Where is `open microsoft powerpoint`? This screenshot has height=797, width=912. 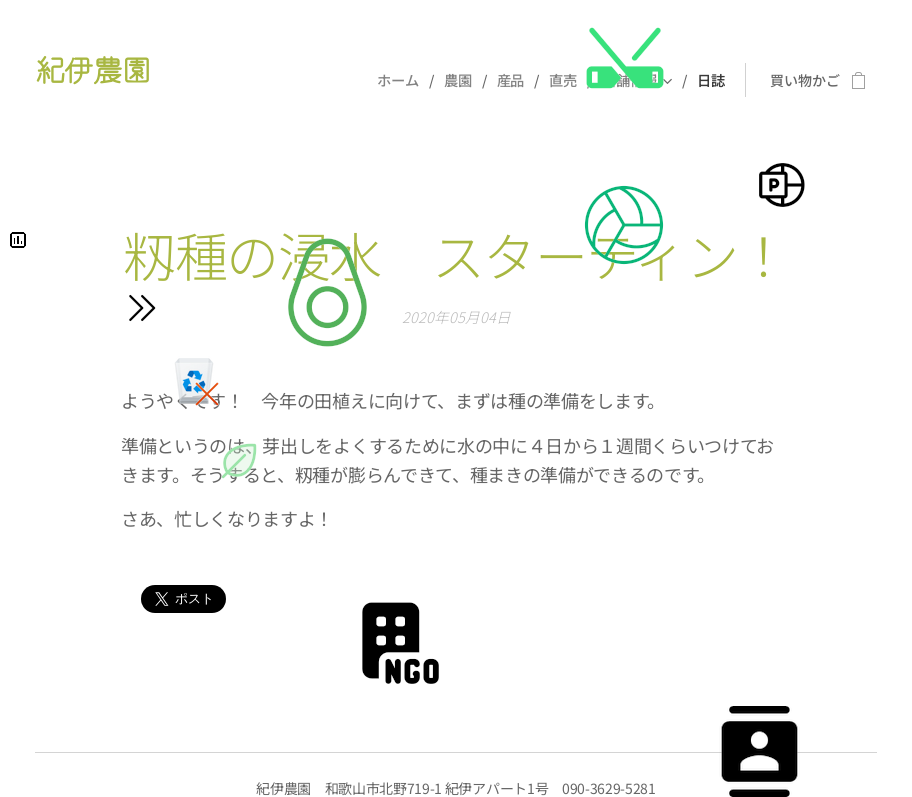 open microsoft powerpoint is located at coordinates (781, 185).